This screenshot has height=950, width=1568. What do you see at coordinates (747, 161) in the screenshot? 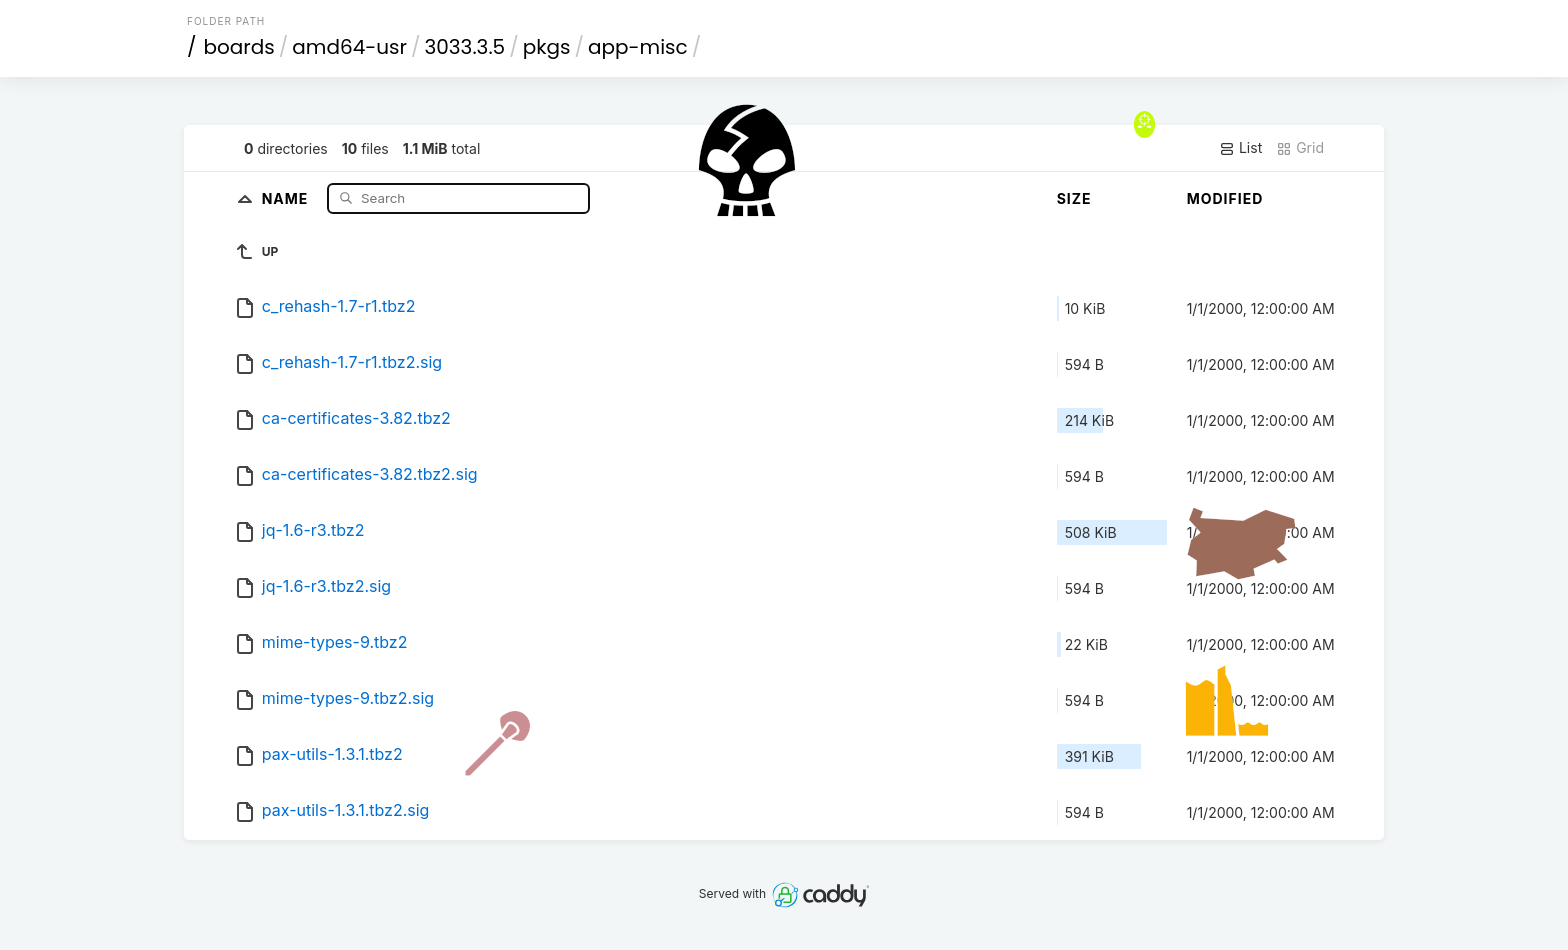
I see `harry potter themed game mode or content` at bounding box center [747, 161].